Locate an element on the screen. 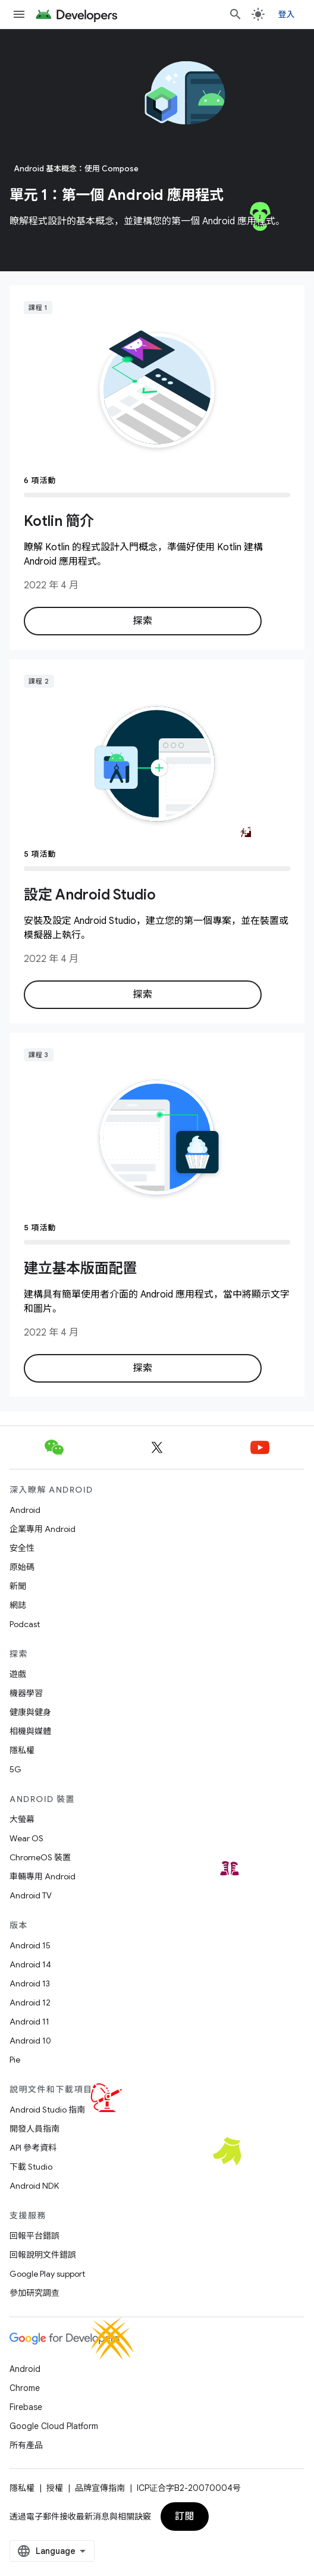 The image size is (314, 2576). track progress toward a goal is located at coordinates (246, 832).